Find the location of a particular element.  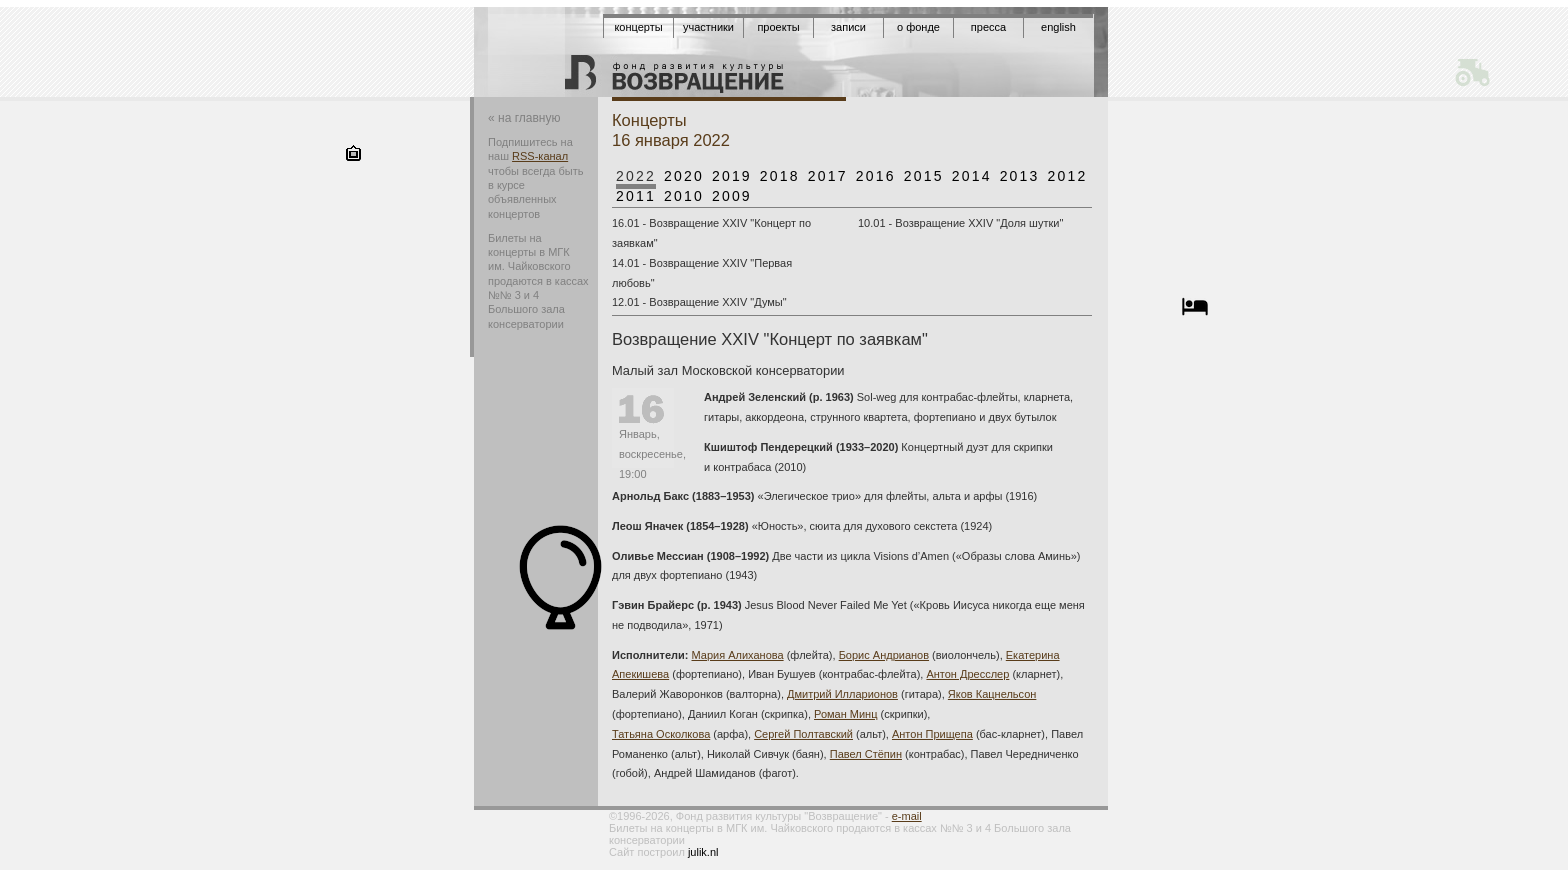

find nearby hotels or accommodations is located at coordinates (1195, 306).